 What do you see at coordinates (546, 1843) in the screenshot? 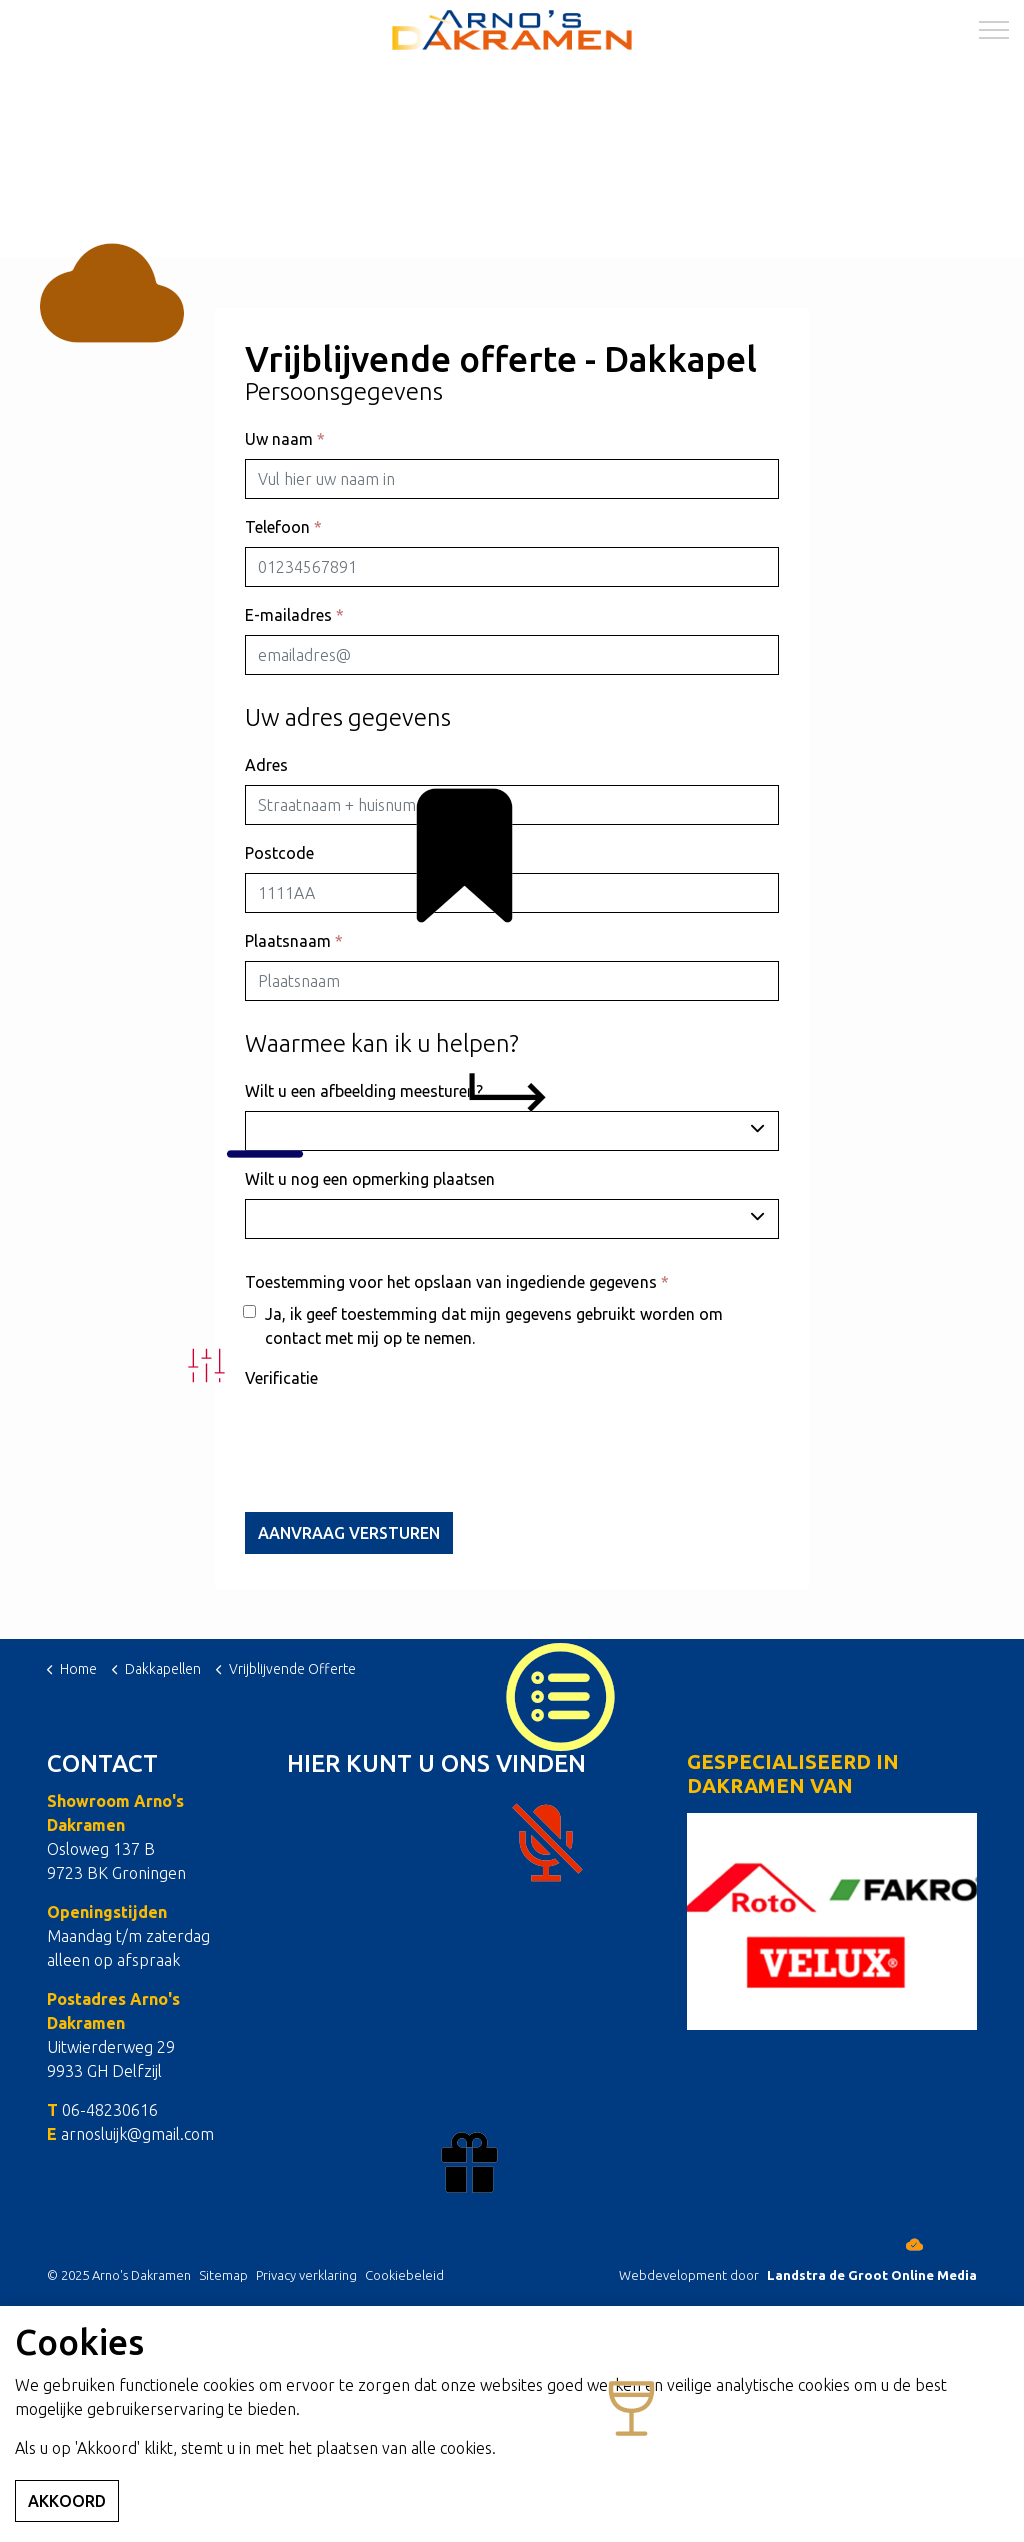
I see `mute your microphone` at bounding box center [546, 1843].